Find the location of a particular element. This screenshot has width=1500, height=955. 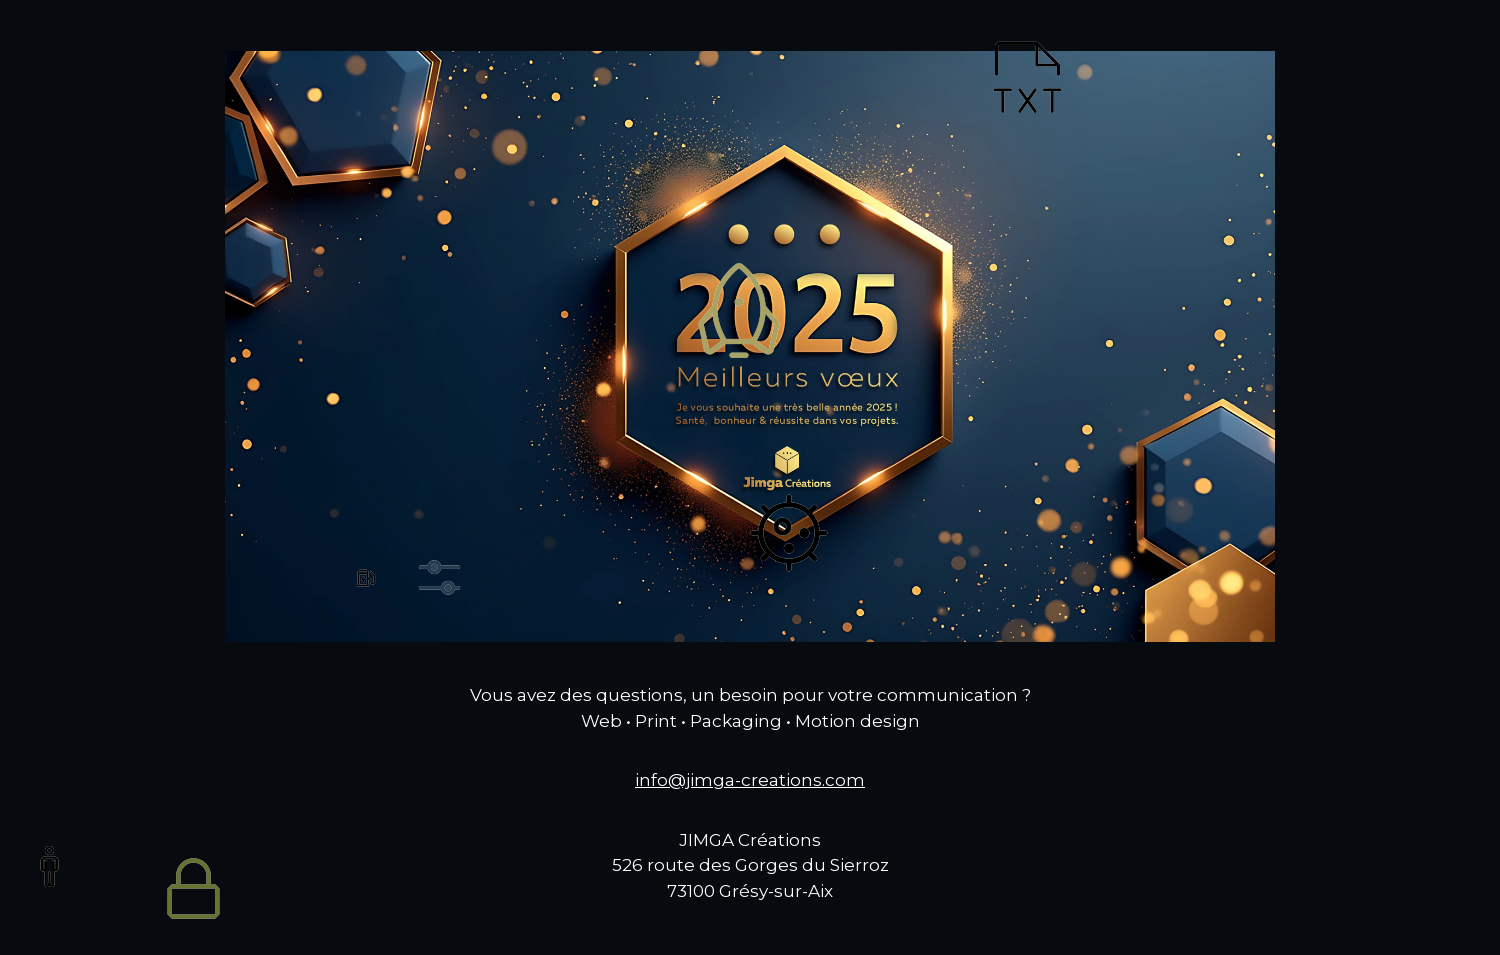

open a text file is located at coordinates (1027, 80).